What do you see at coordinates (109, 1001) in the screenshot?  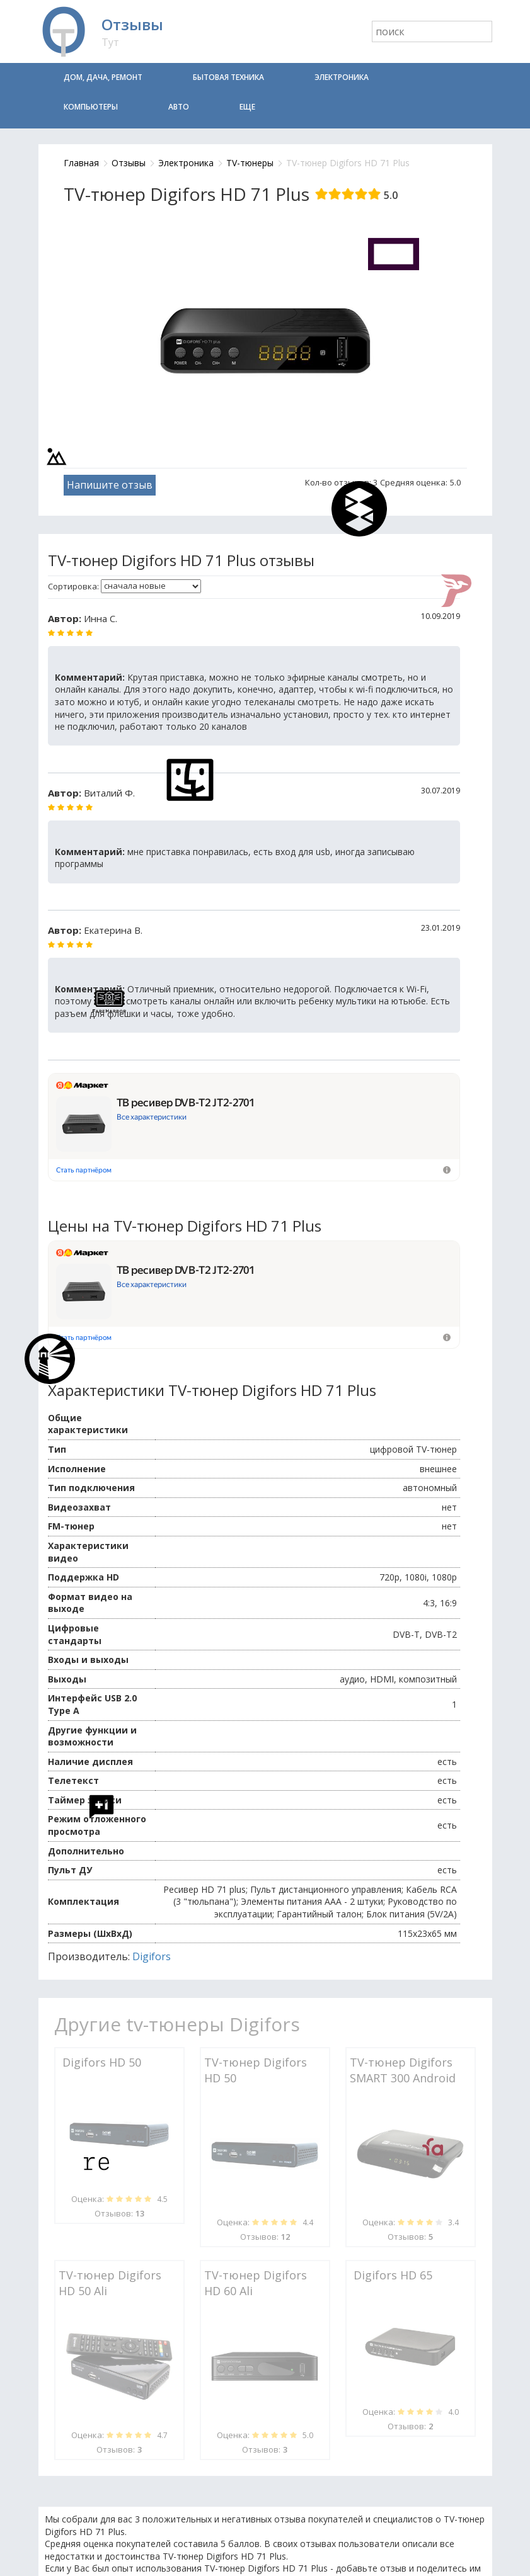 I see `access FareHarbor booking services` at bounding box center [109, 1001].